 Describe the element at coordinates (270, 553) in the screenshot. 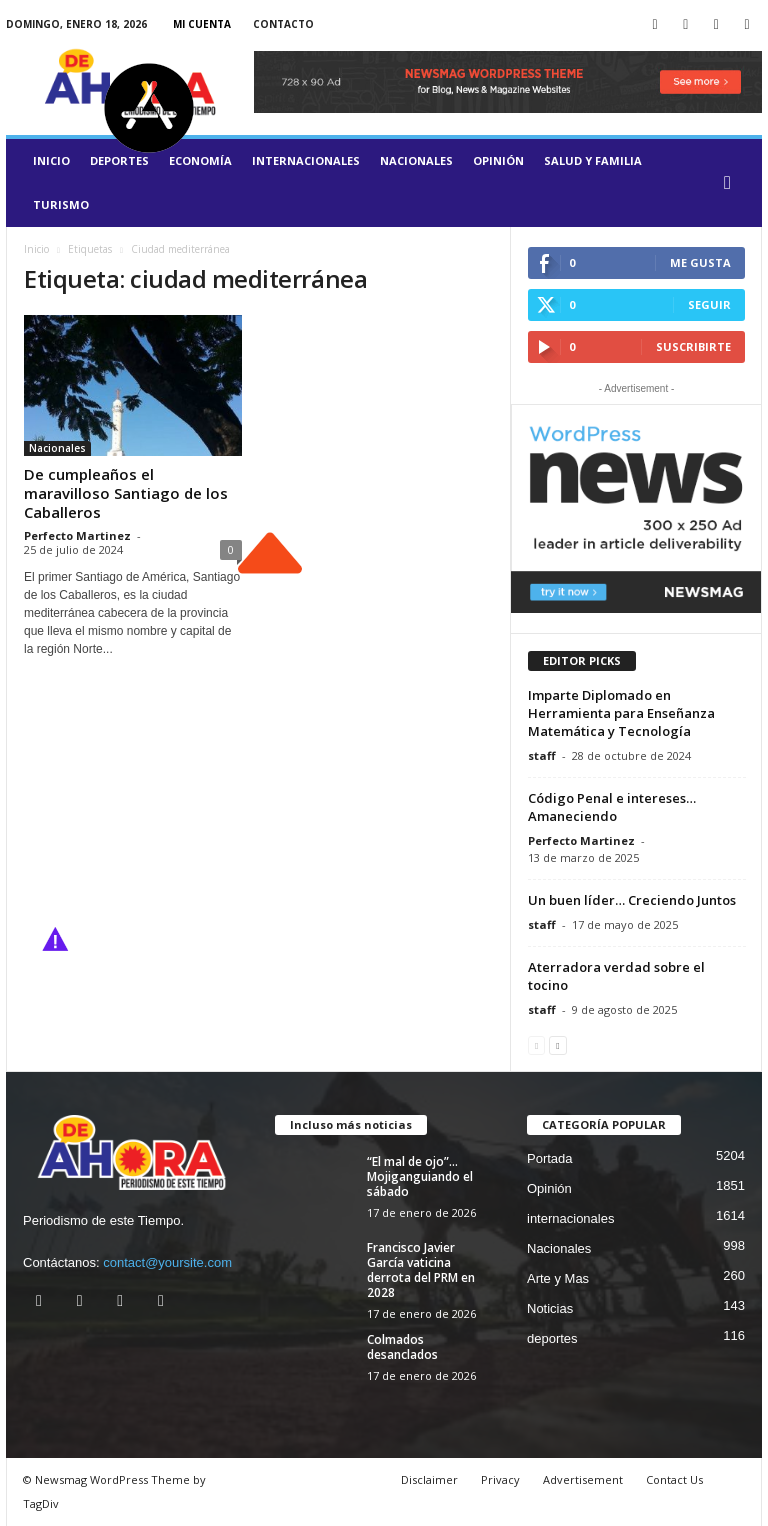

I see `collapse an expanded section` at that location.